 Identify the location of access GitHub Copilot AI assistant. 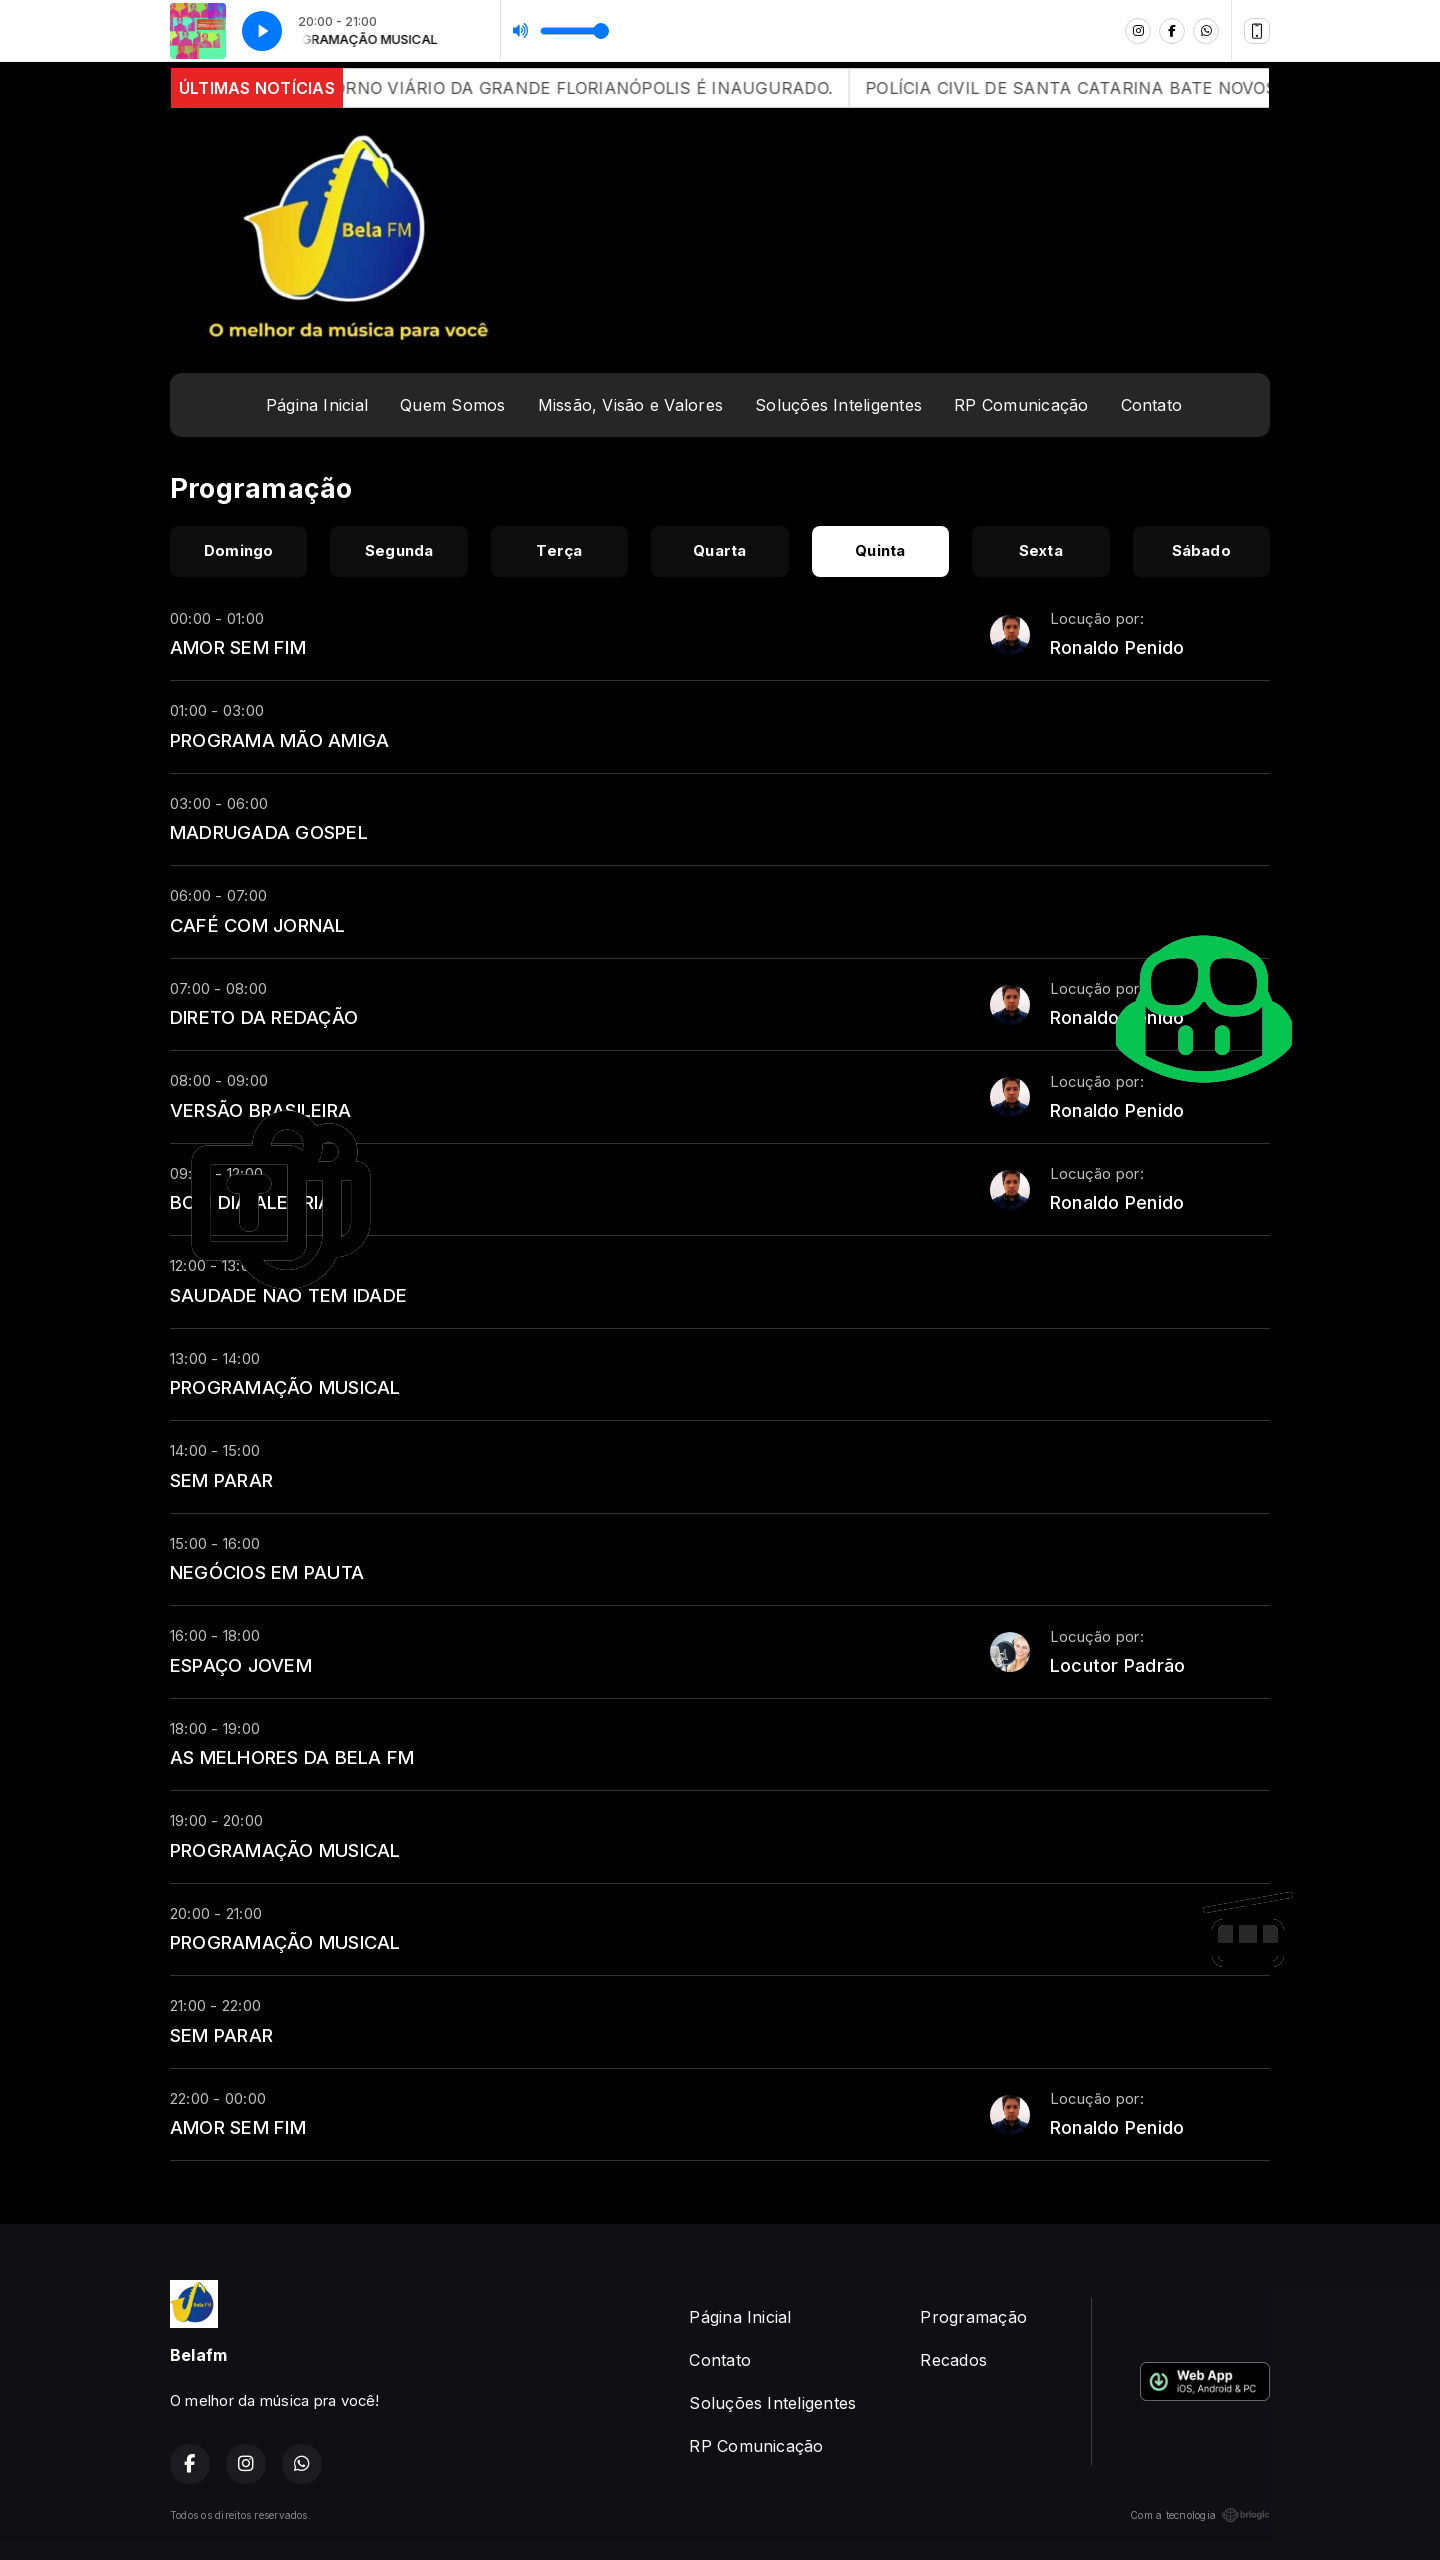
(1204, 1009).